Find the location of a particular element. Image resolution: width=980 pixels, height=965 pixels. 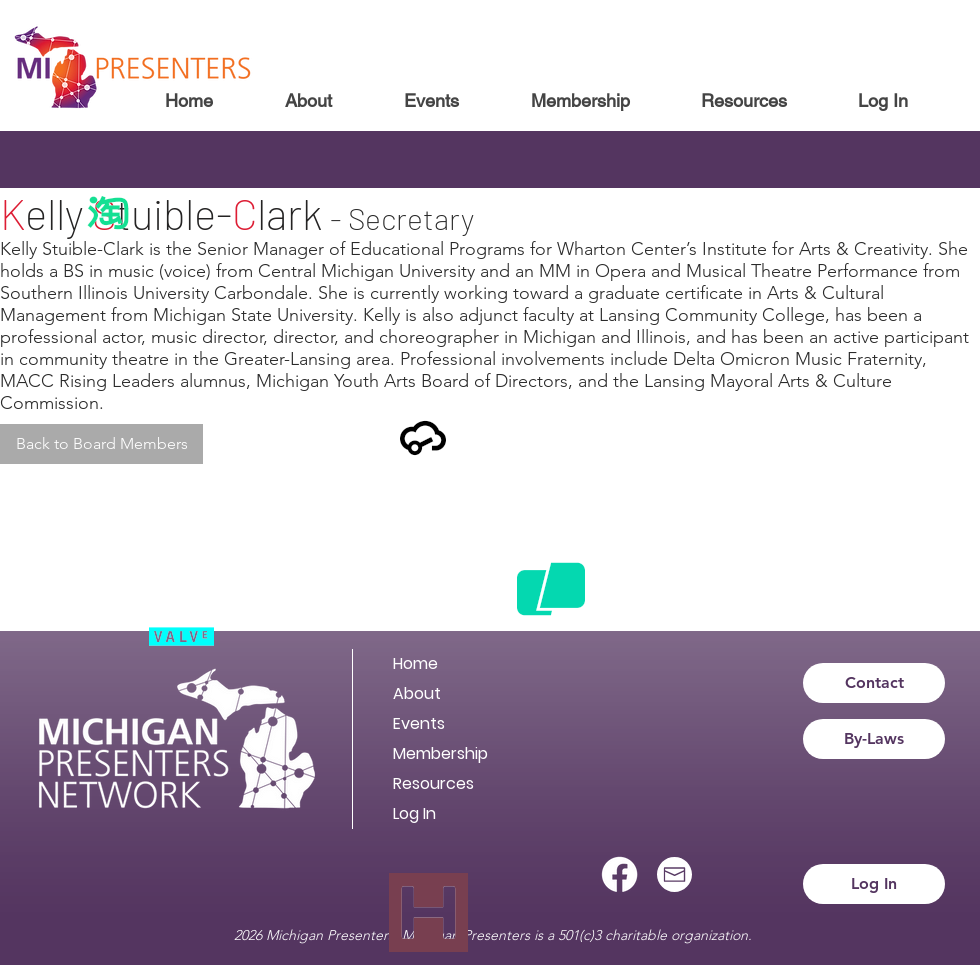

valve corporation logo is located at coordinates (181, 636).